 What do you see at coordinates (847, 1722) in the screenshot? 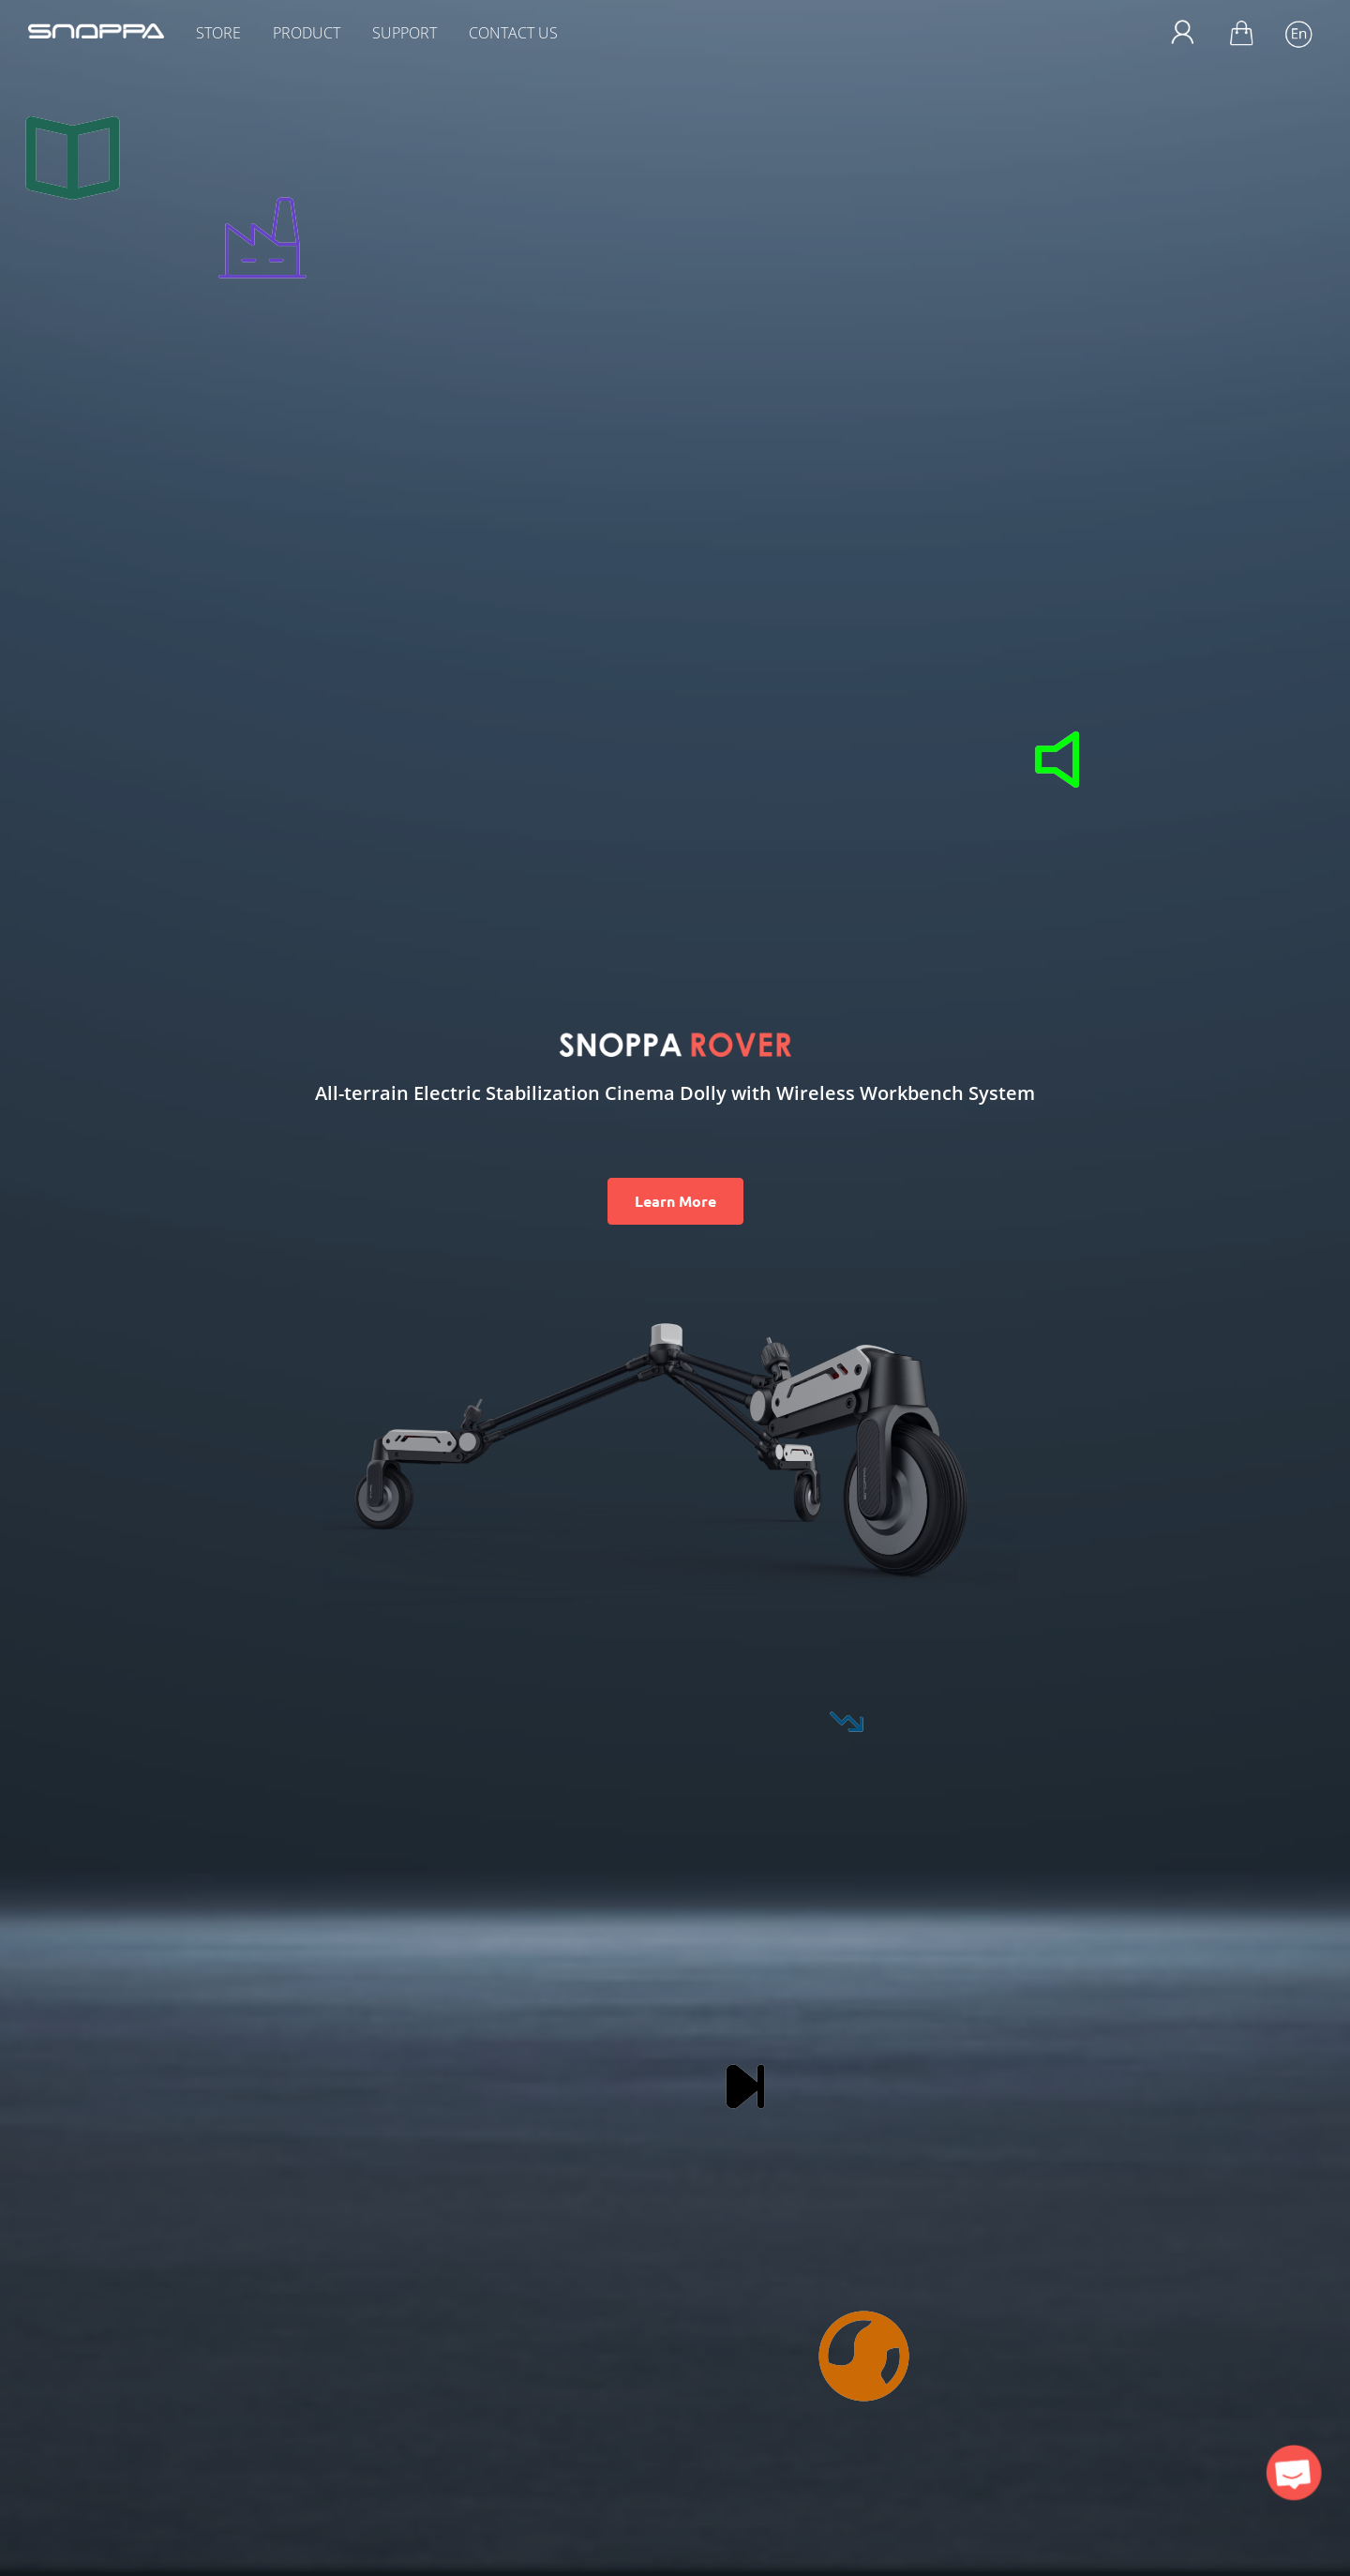
I see `indicates a downward trend or decline in data` at bounding box center [847, 1722].